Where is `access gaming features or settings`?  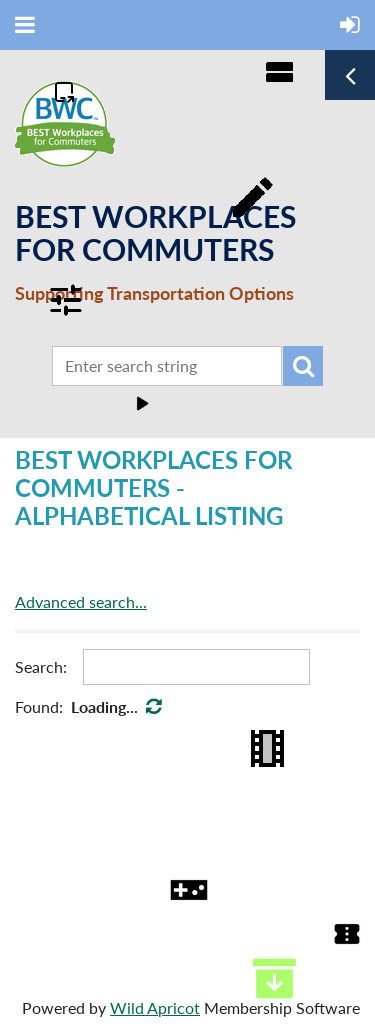 access gaming features or settings is located at coordinates (189, 890).